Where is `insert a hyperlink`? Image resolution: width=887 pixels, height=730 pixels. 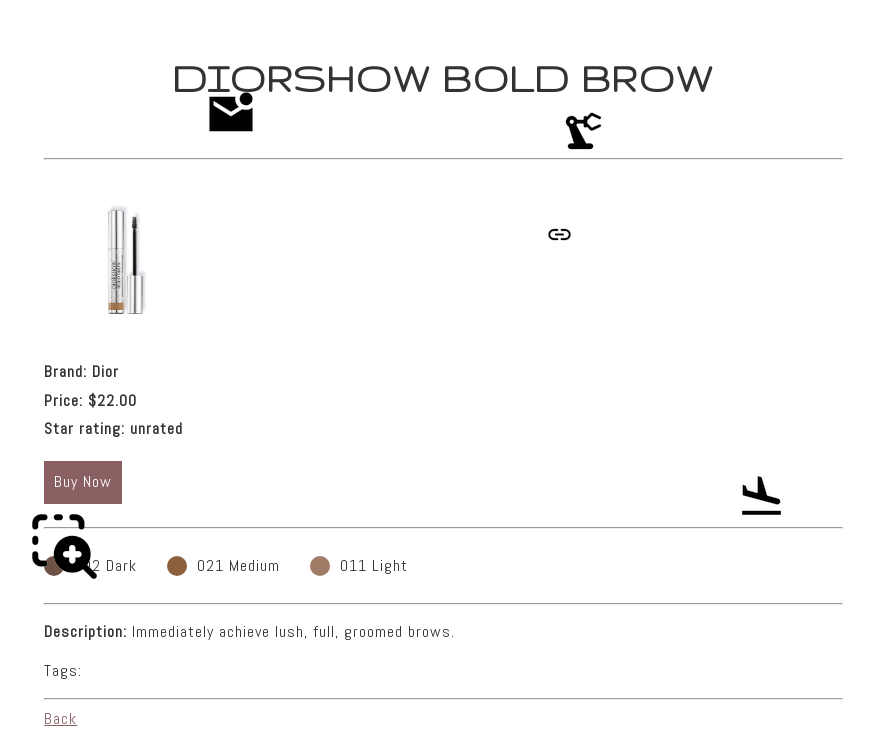 insert a hyperlink is located at coordinates (559, 234).